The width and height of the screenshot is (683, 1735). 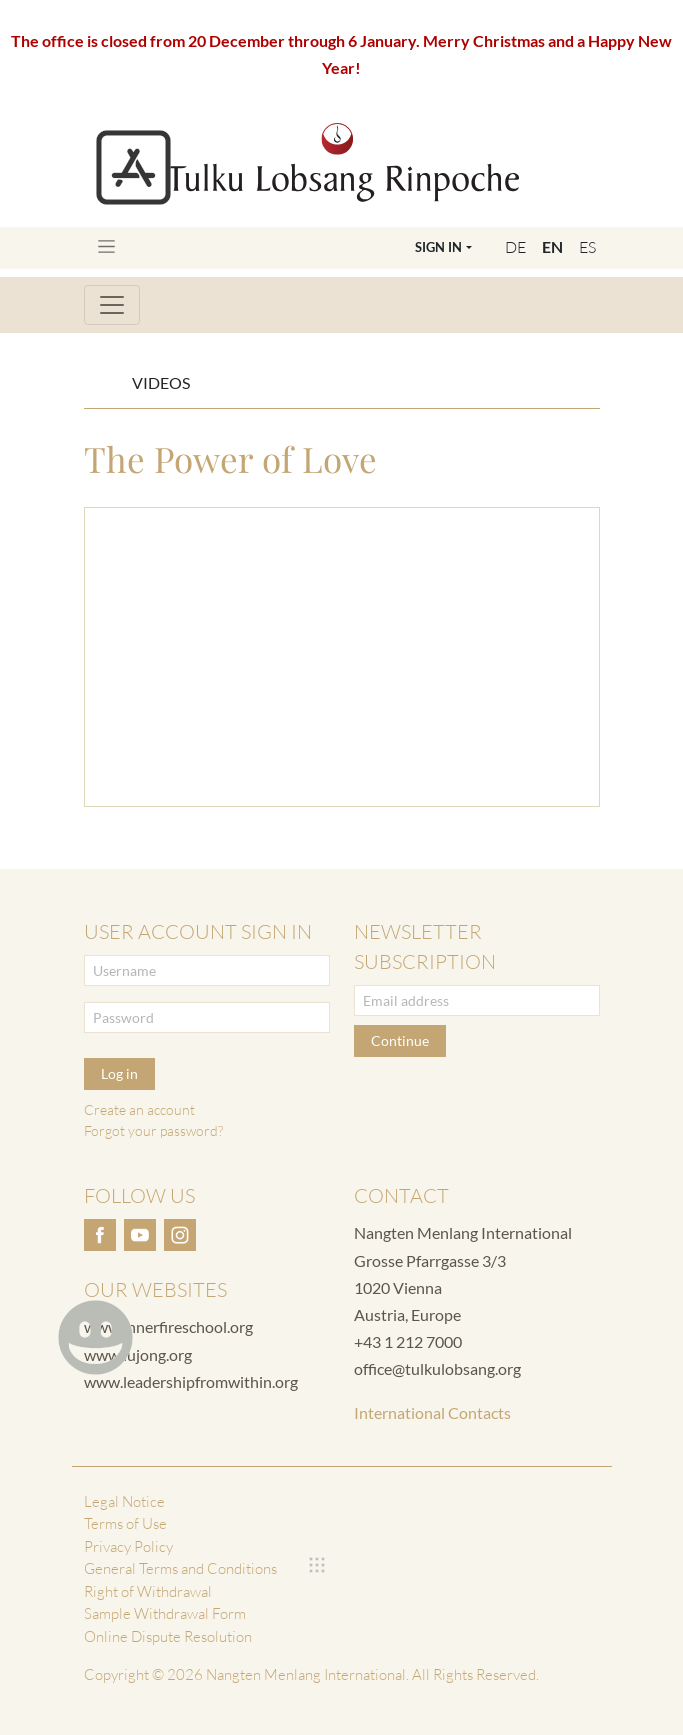 What do you see at coordinates (95, 1337) in the screenshot?
I see `react with a happy emoji` at bounding box center [95, 1337].